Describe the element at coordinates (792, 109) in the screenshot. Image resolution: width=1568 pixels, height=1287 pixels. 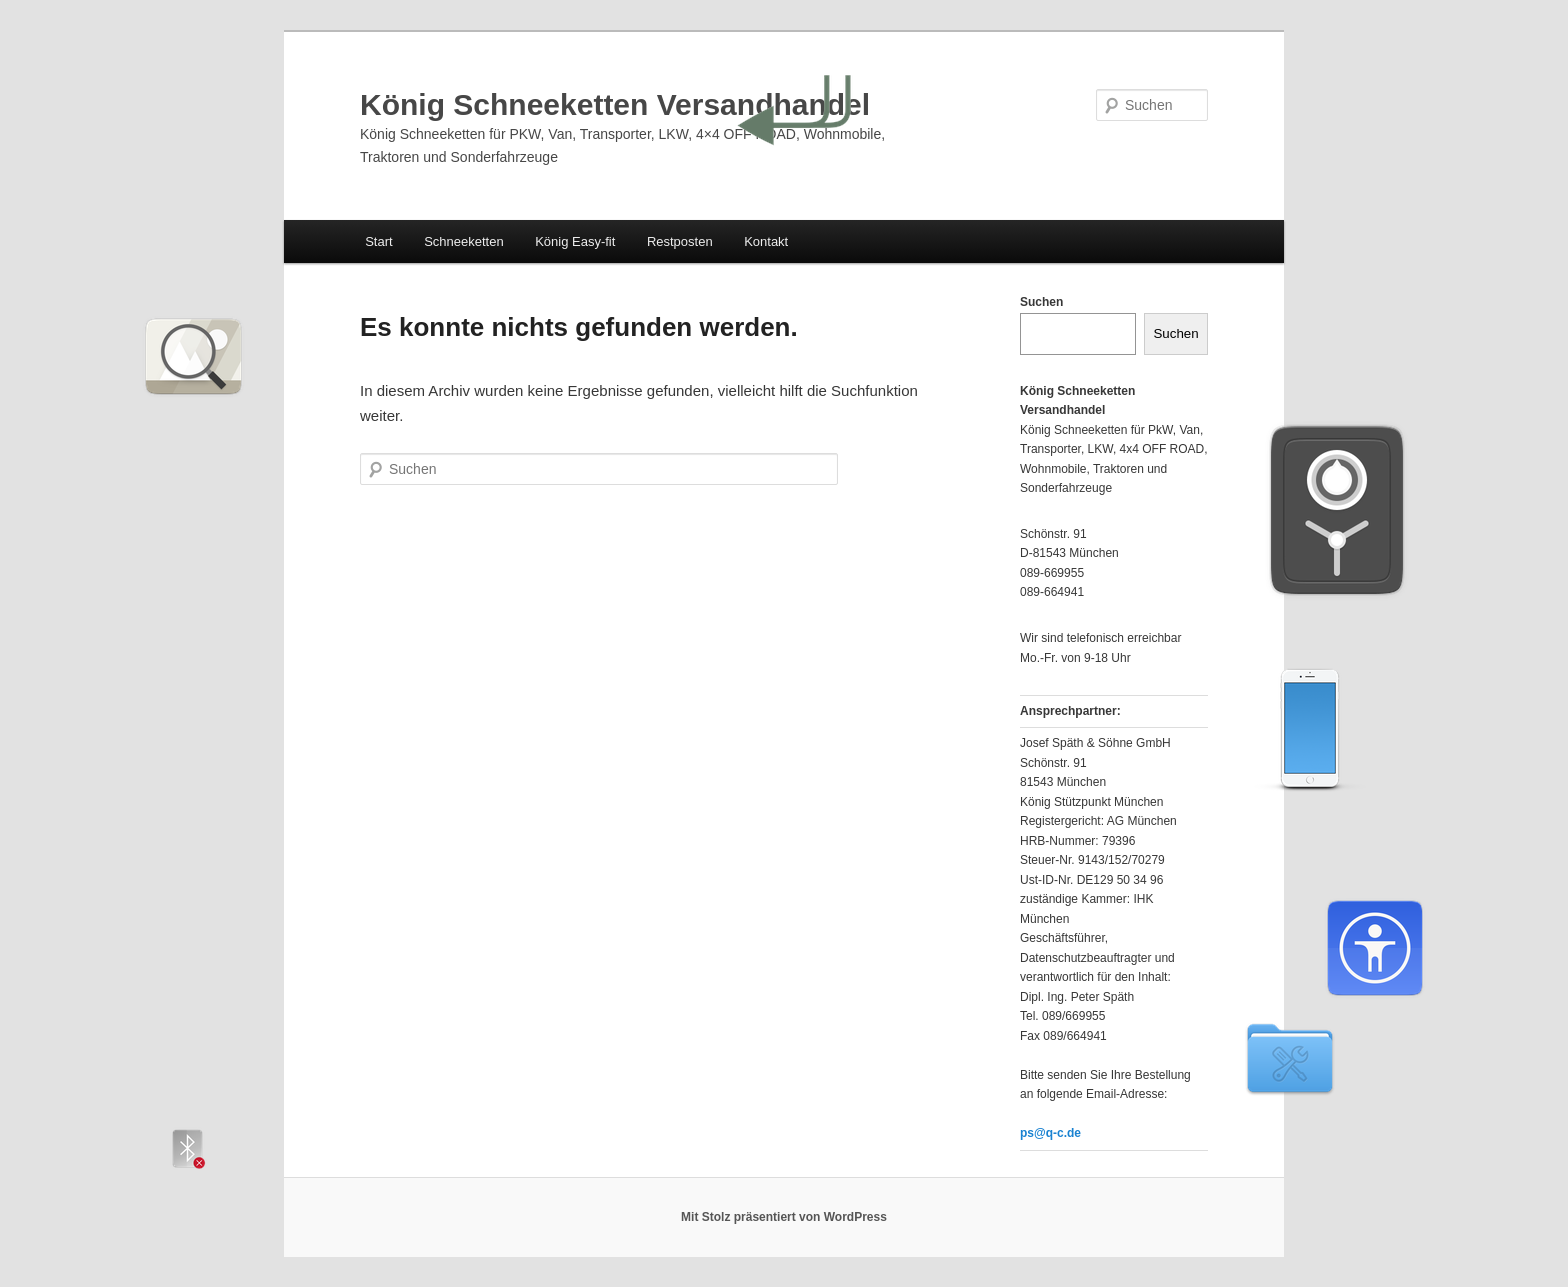
I see `reply to all recipients of an email` at that location.